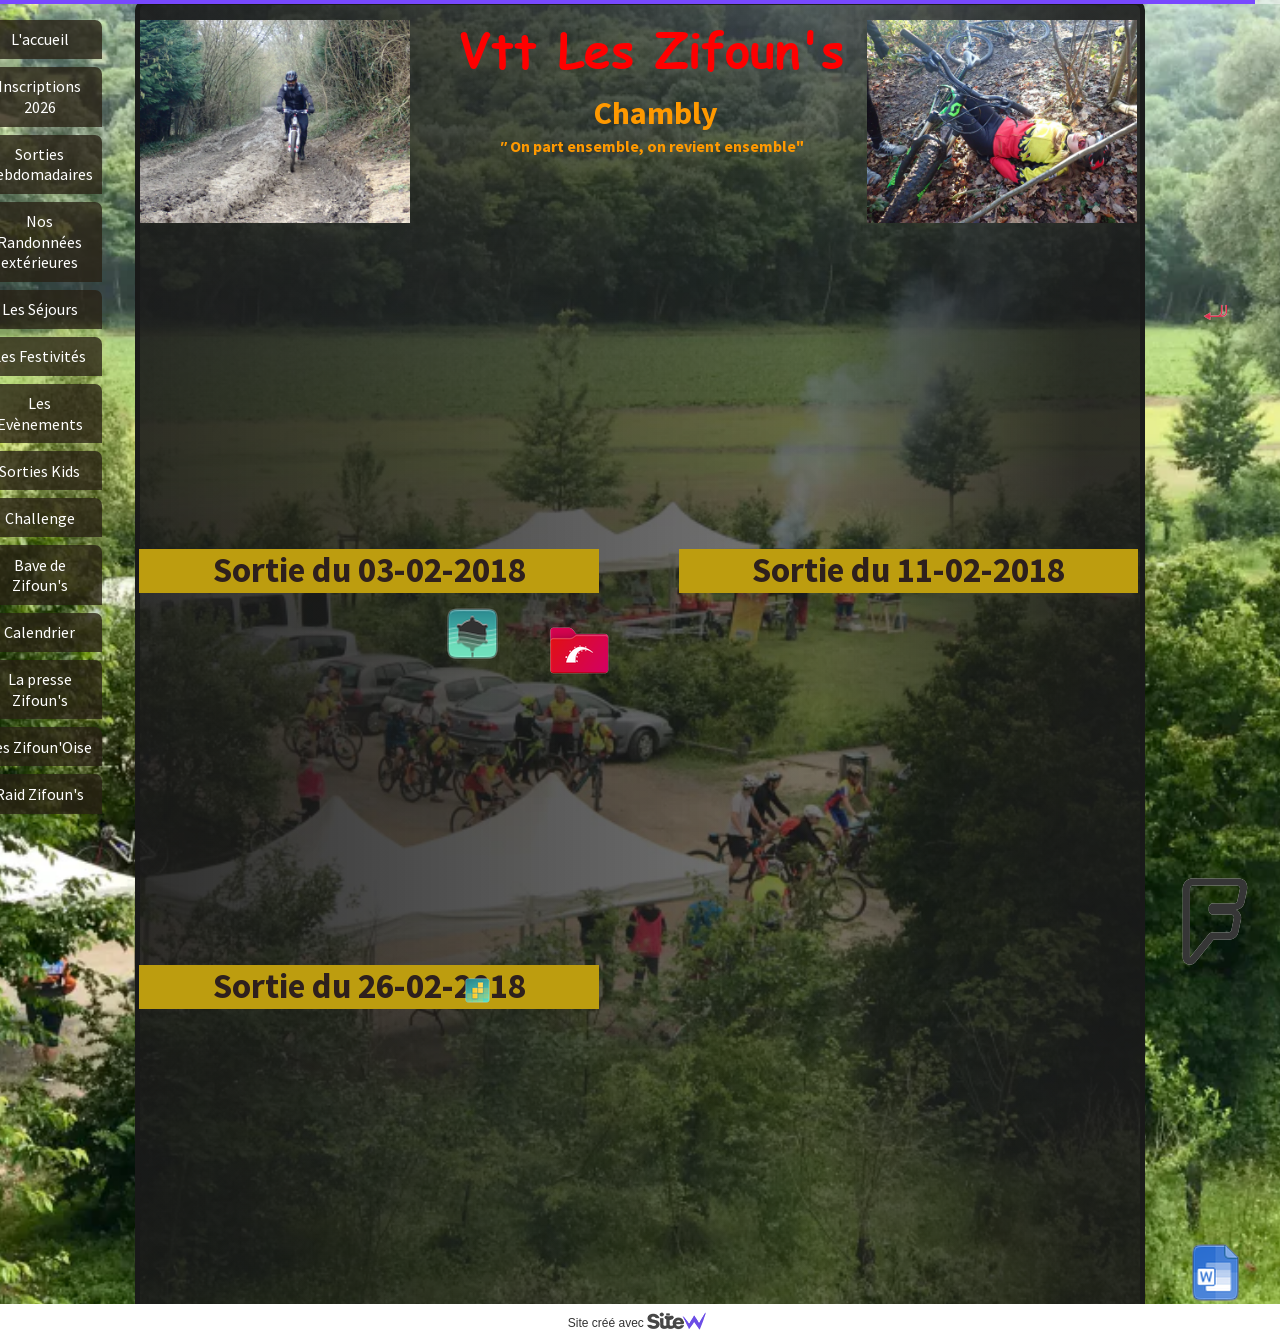 This screenshot has height=1335, width=1280. I want to click on launch quadrapassel tetris-style puzzle game, so click(477, 990).